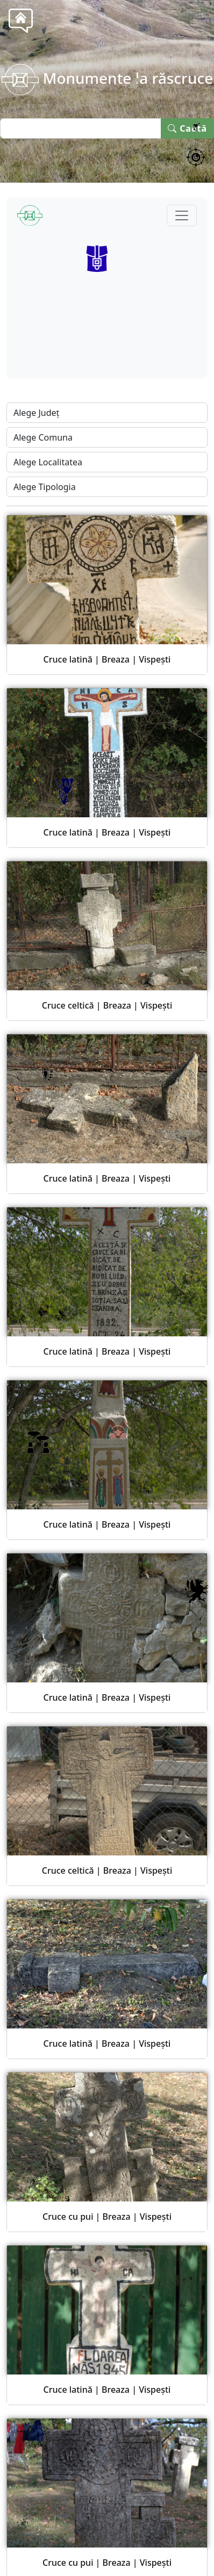 The width and height of the screenshot is (214, 2576). I want to click on indicates damage blocked or deflected, so click(48, 1075).